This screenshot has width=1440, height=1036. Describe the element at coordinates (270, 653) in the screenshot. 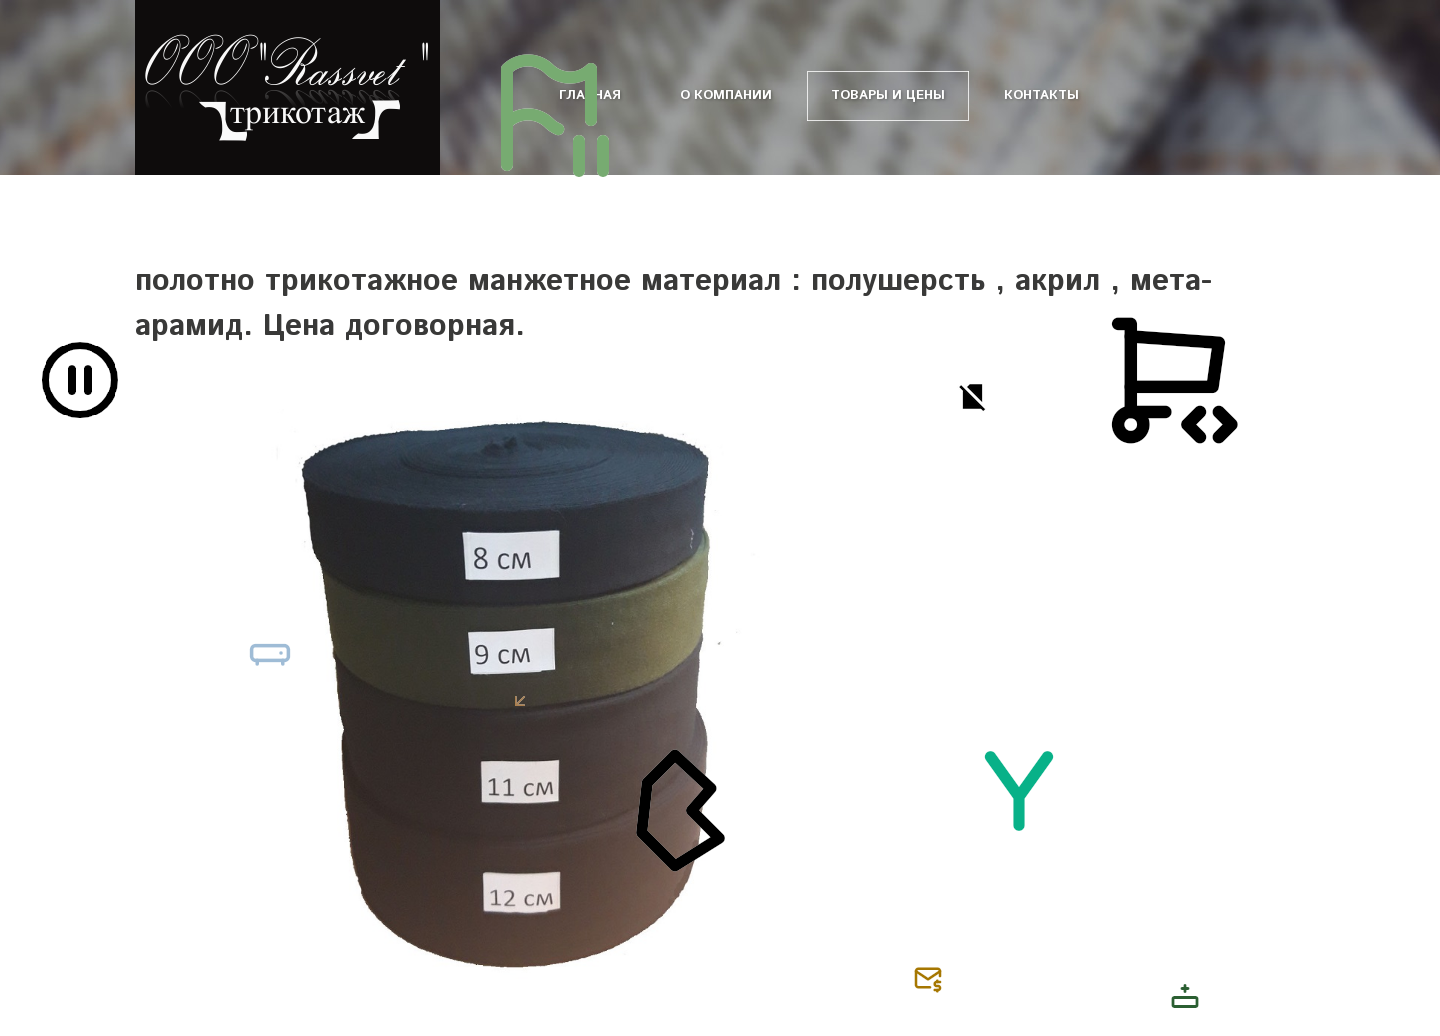

I see `access radio or audio receiver settings` at that location.